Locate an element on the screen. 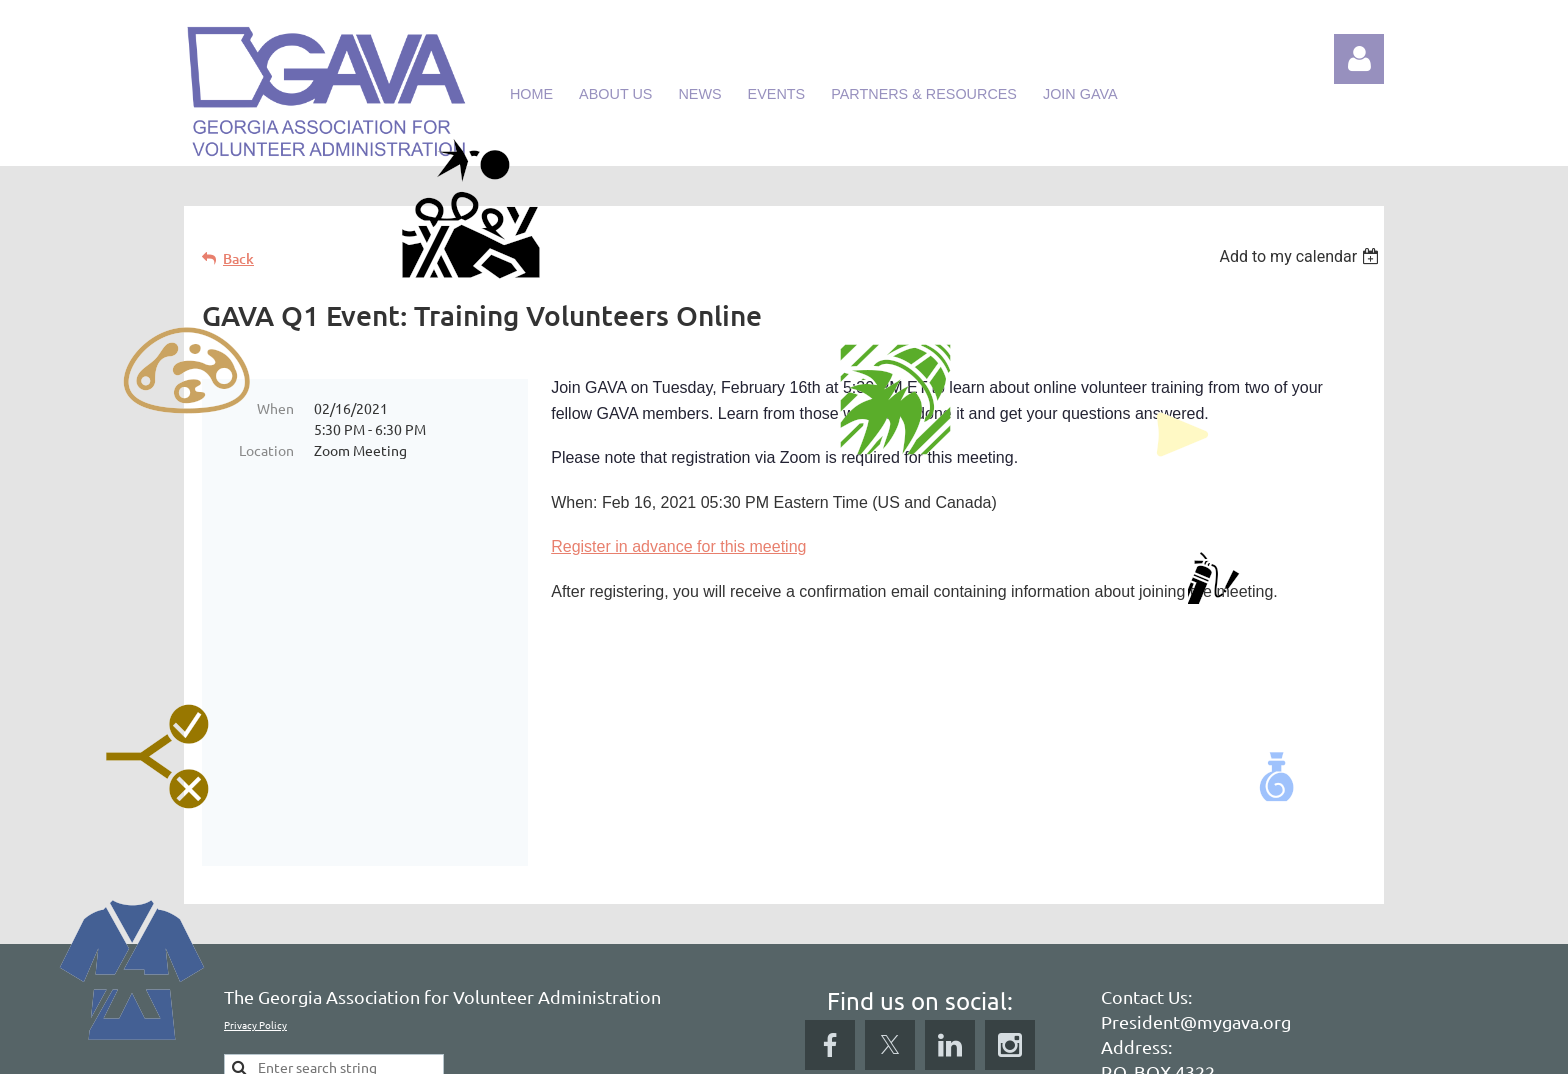 This screenshot has height=1074, width=1568. access fire safety equipment or information is located at coordinates (1214, 577).